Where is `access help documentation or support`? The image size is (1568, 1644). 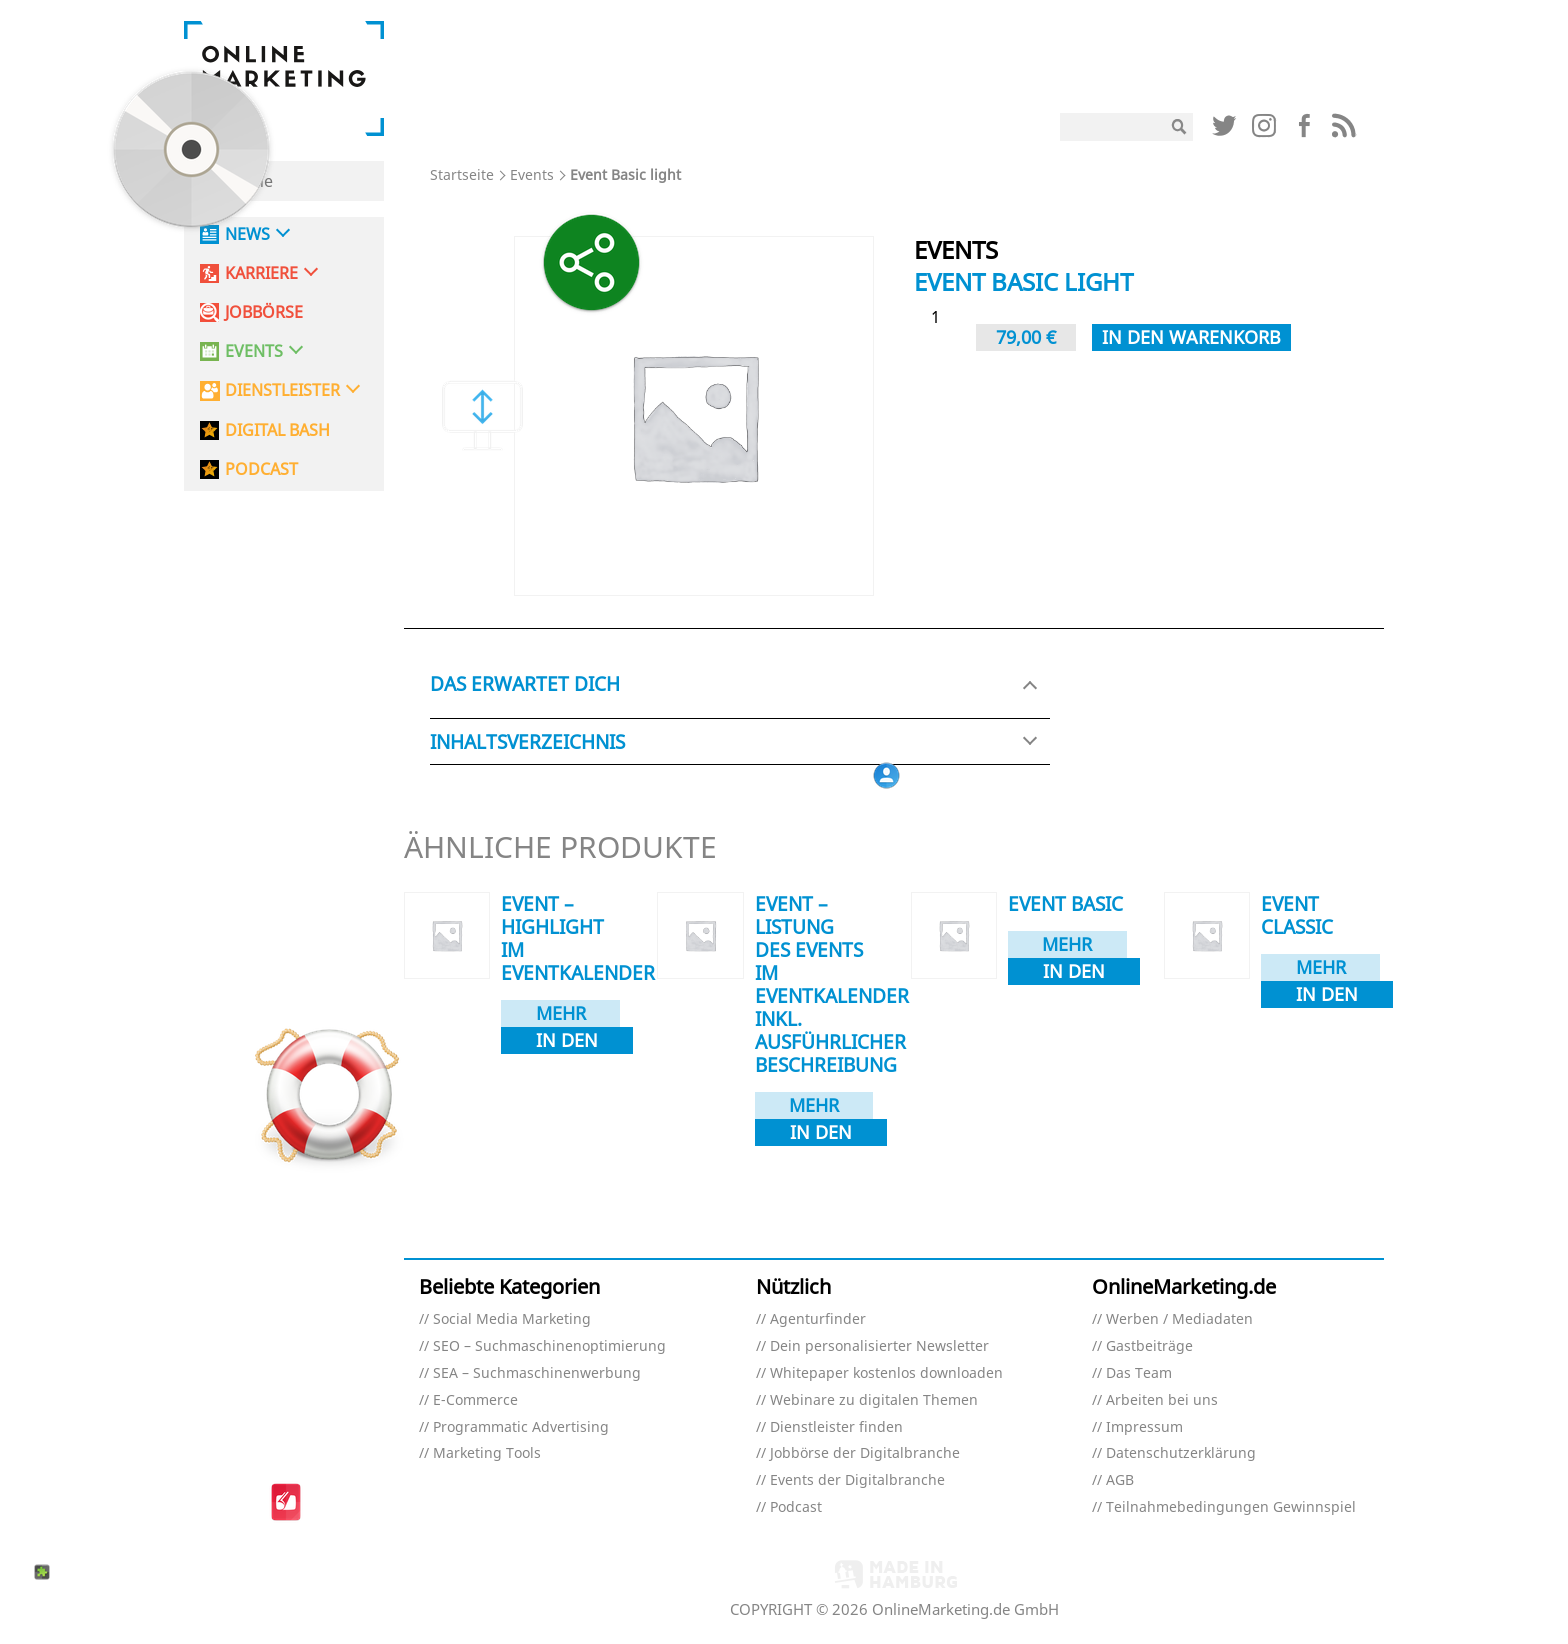
access help documentation or support is located at coordinates (329, 1097).